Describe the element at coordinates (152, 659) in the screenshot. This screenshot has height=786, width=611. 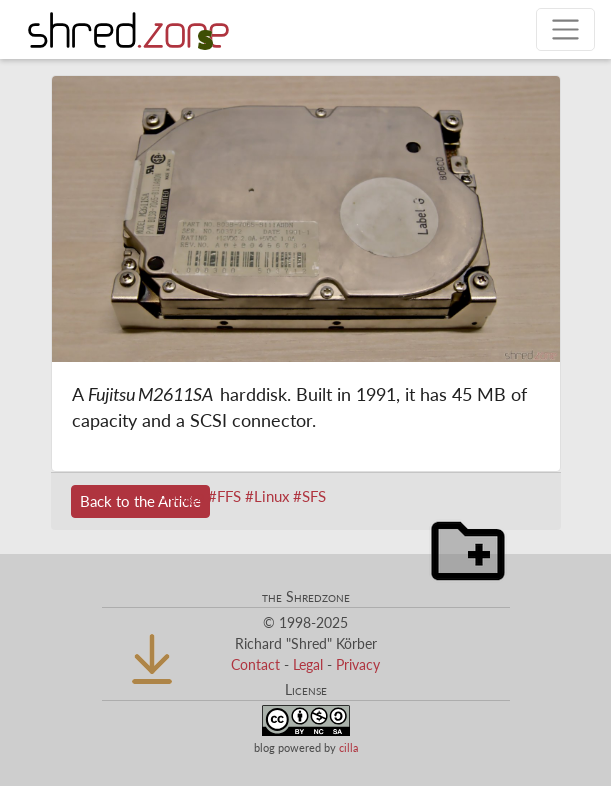
I see `download a file to your device` at that location.